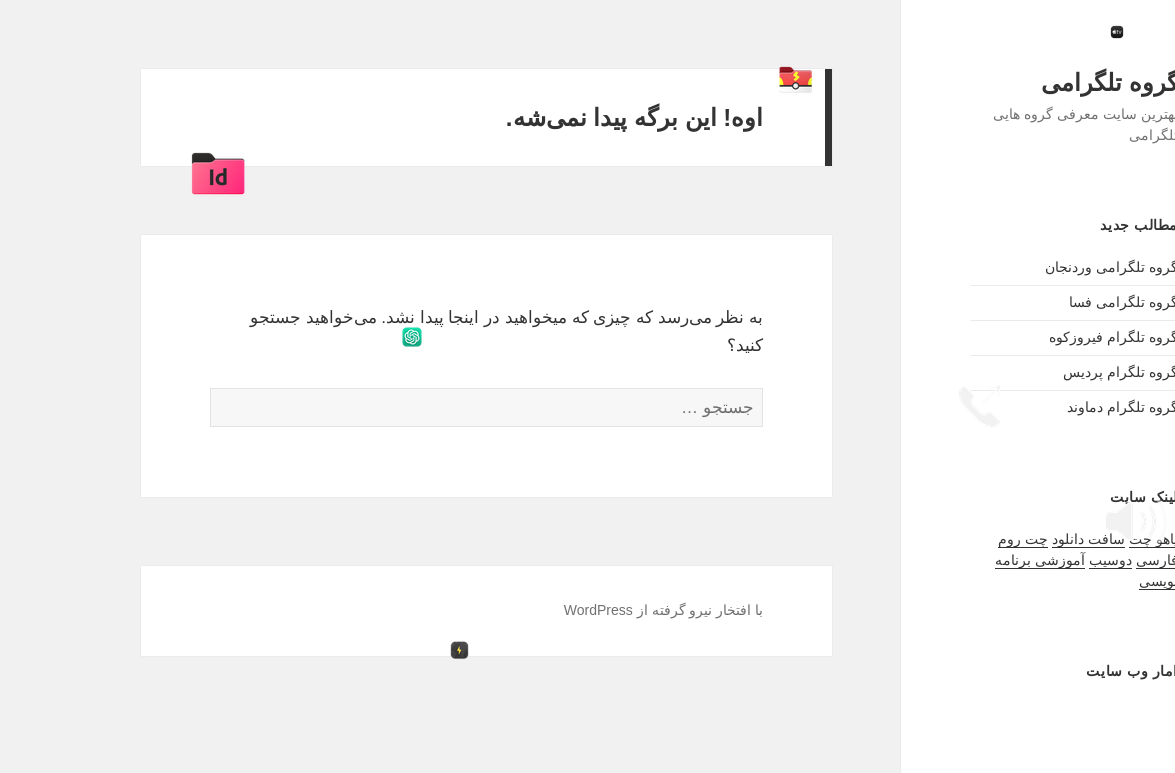  Describe the element at coordinates (1136, 521) in the screenshot. I see `adjust system volume level` at that location.